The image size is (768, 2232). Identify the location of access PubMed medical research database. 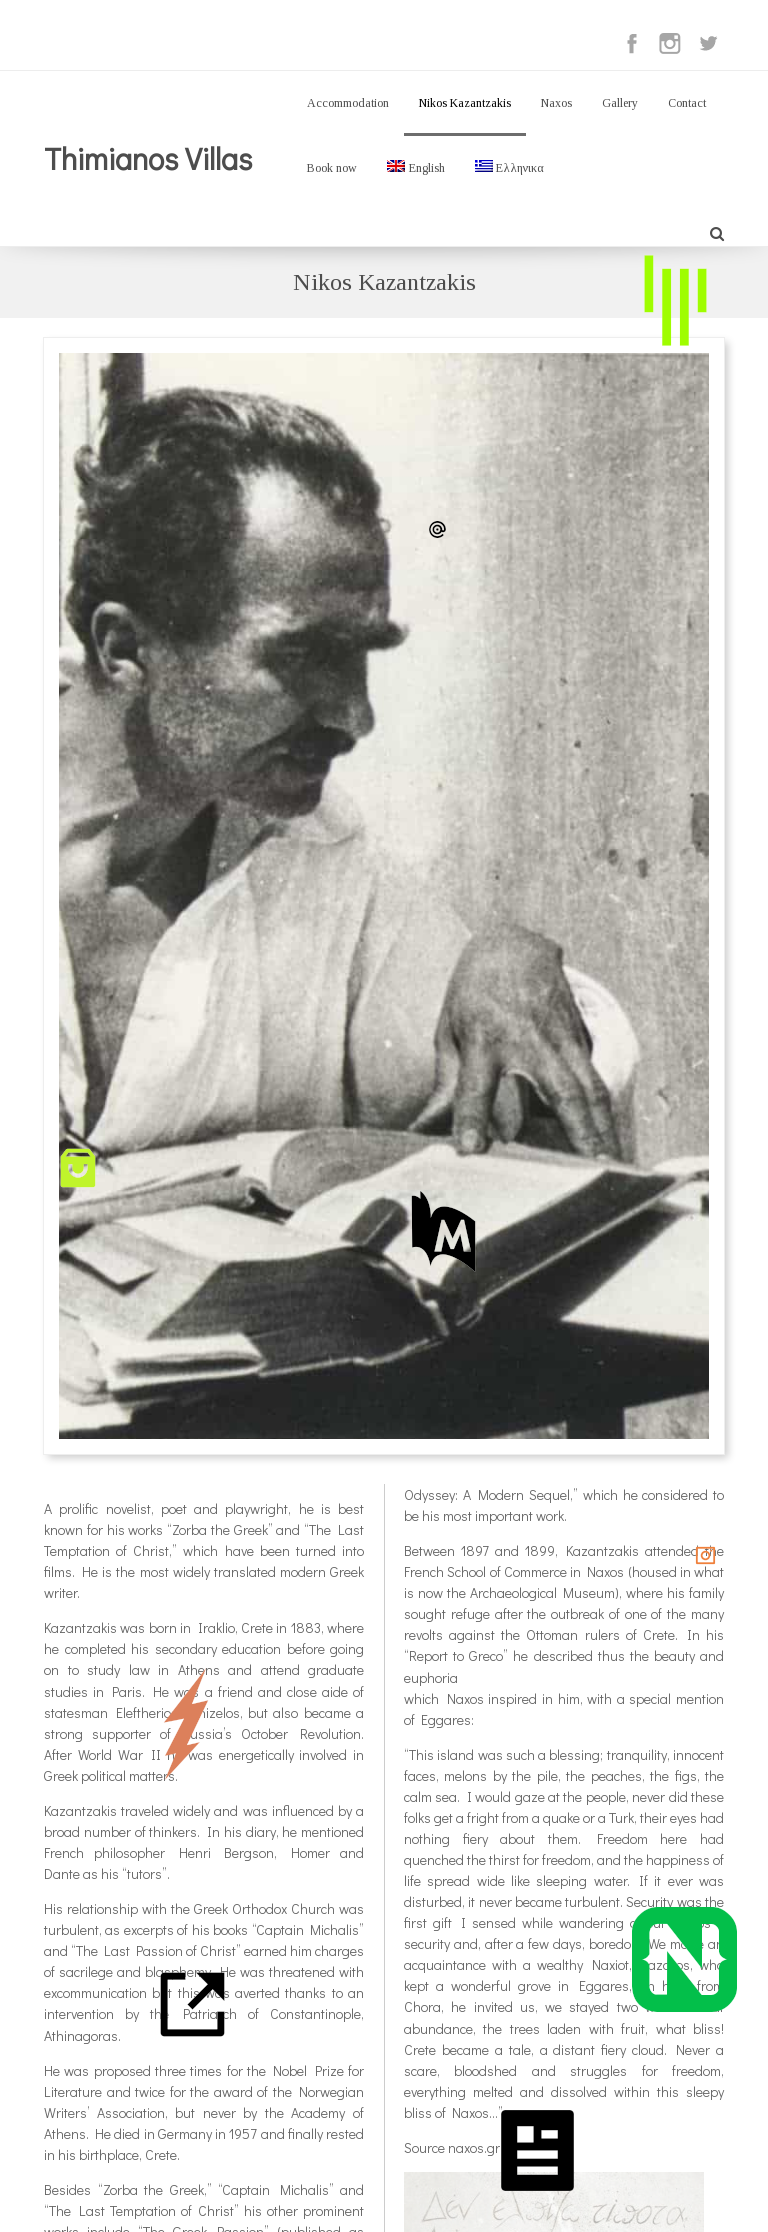
(443, 1231).